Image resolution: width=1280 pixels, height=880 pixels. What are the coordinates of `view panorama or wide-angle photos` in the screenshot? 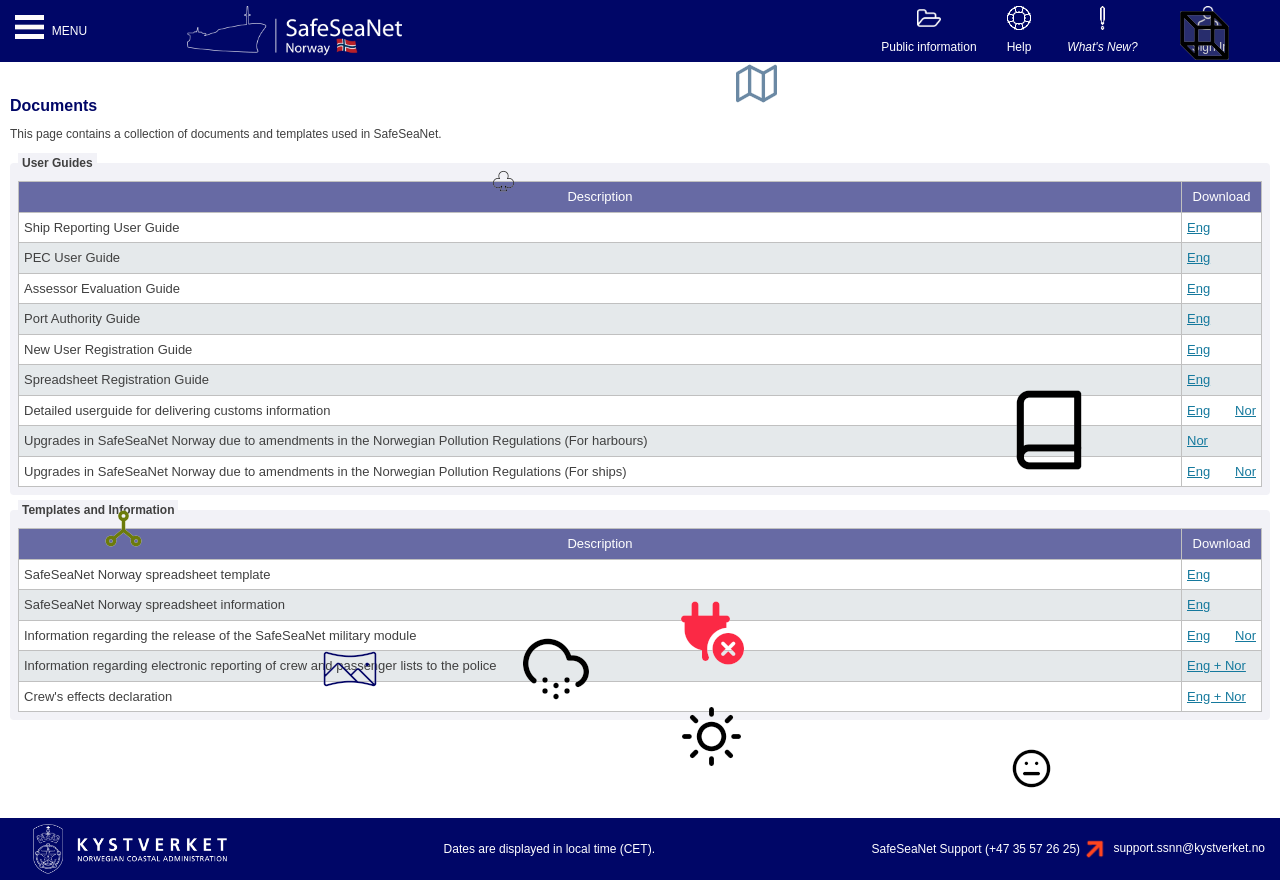 It's located at (350, 669).